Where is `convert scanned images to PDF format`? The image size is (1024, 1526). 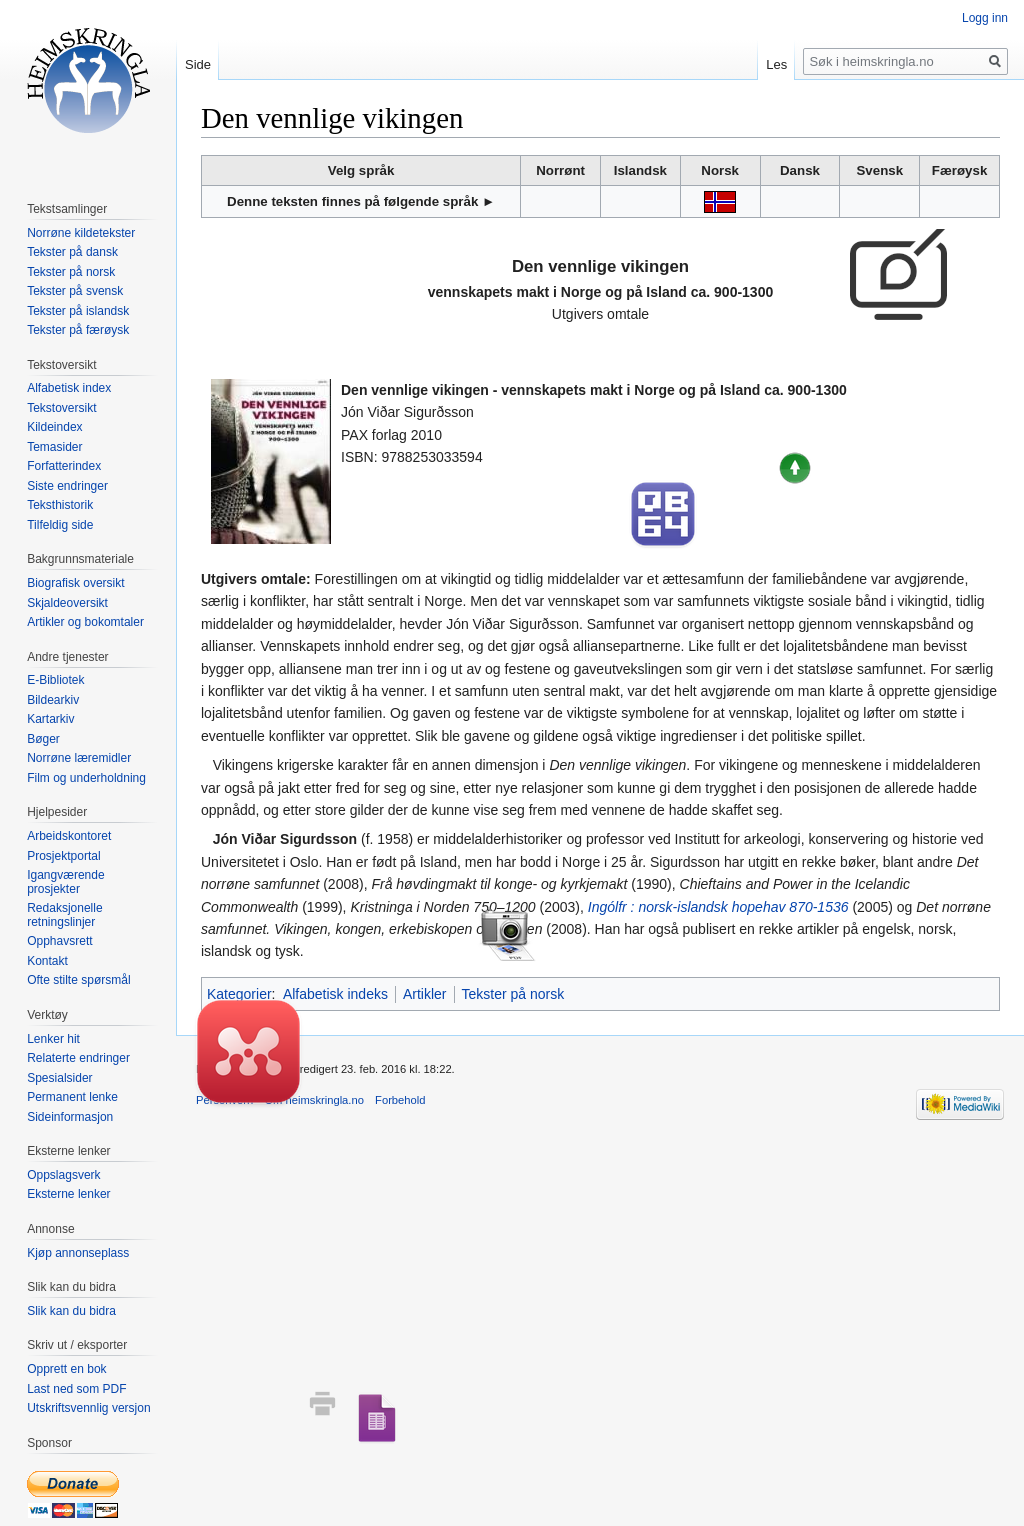
convert scanned images to PDF format is located at coordinates (504, 935).